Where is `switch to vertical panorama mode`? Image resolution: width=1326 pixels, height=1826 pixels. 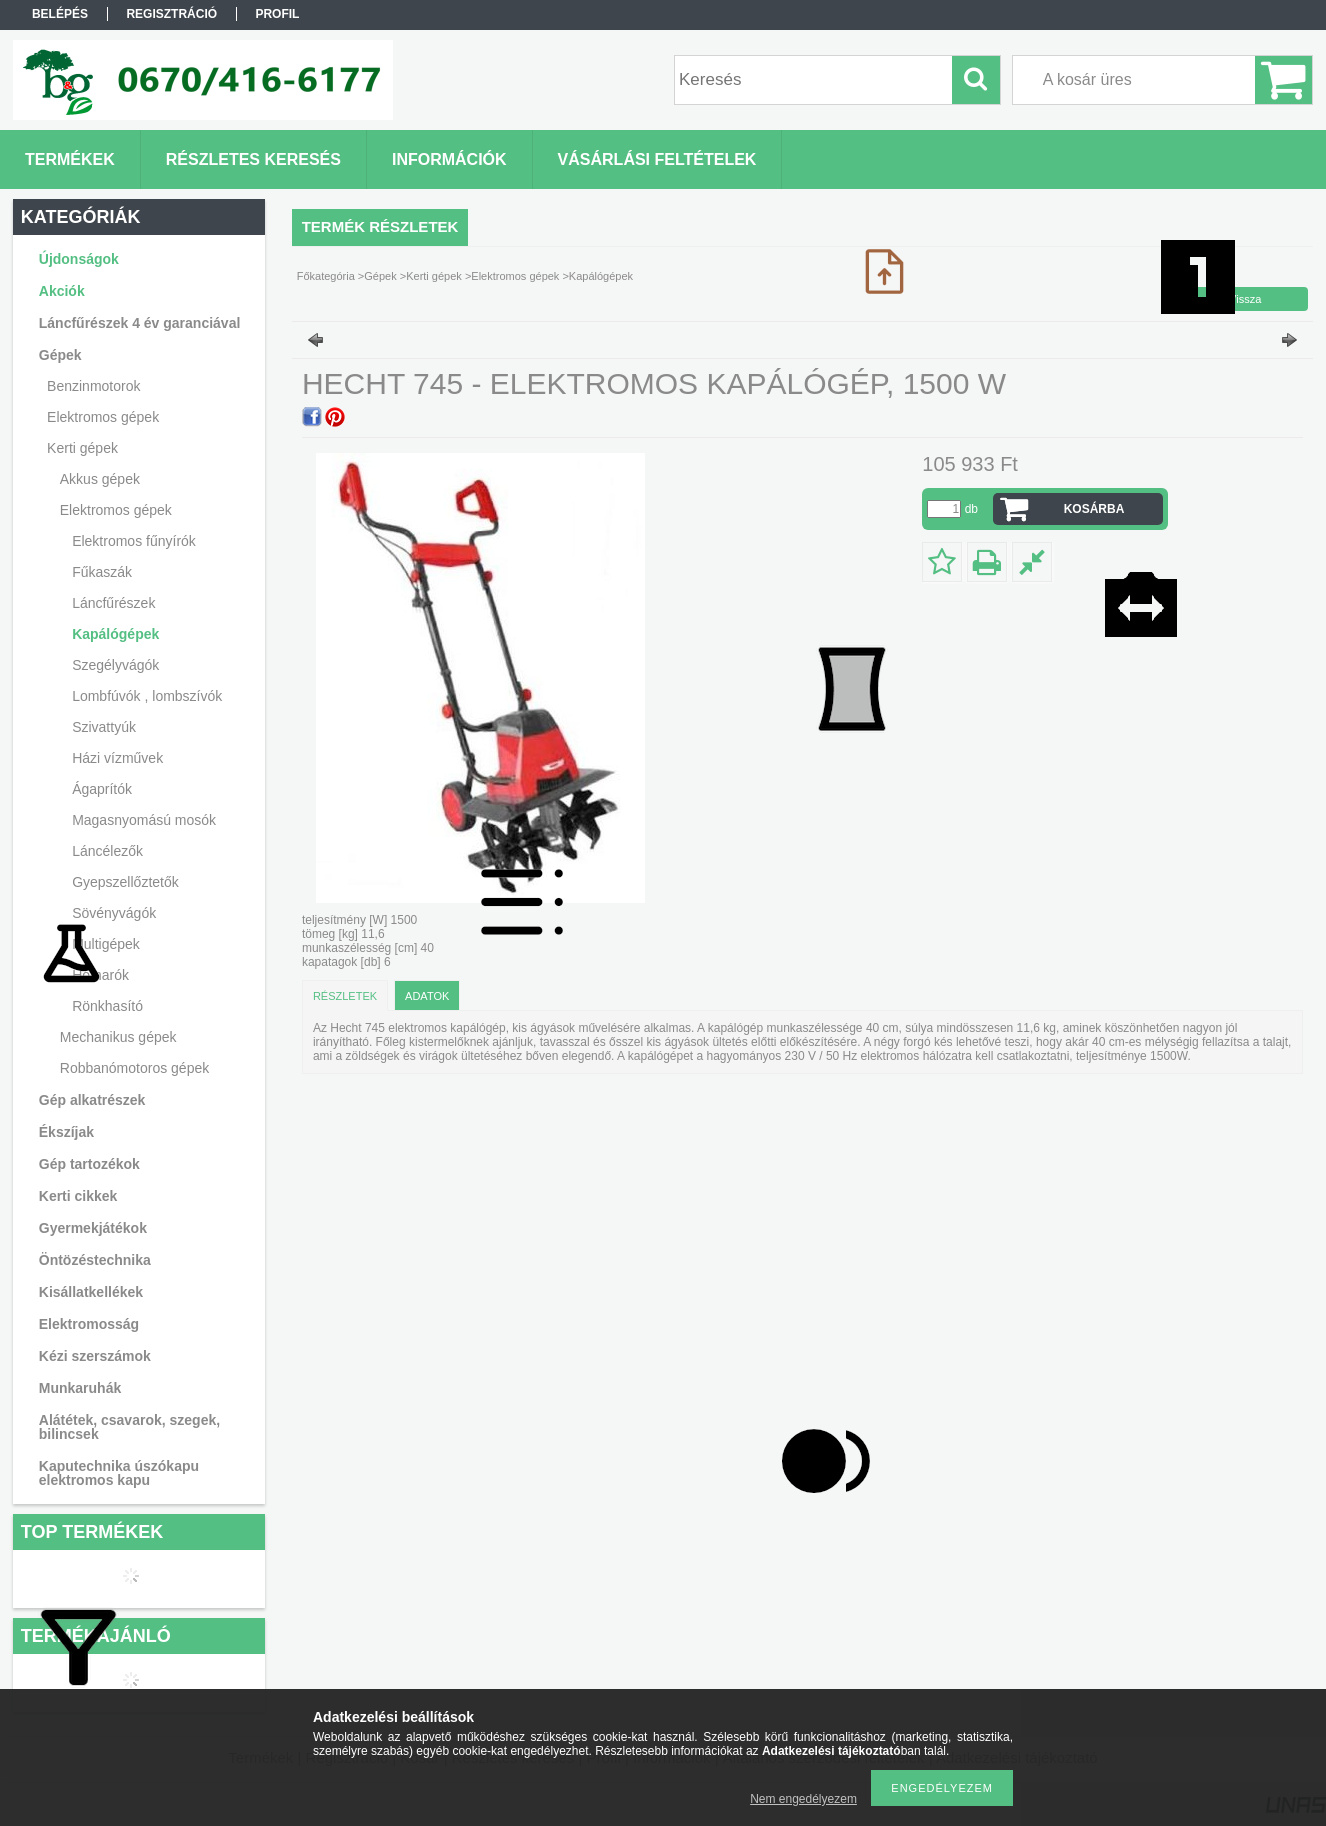 switch to vertical panorama mode is located at coordinates (852, 689).